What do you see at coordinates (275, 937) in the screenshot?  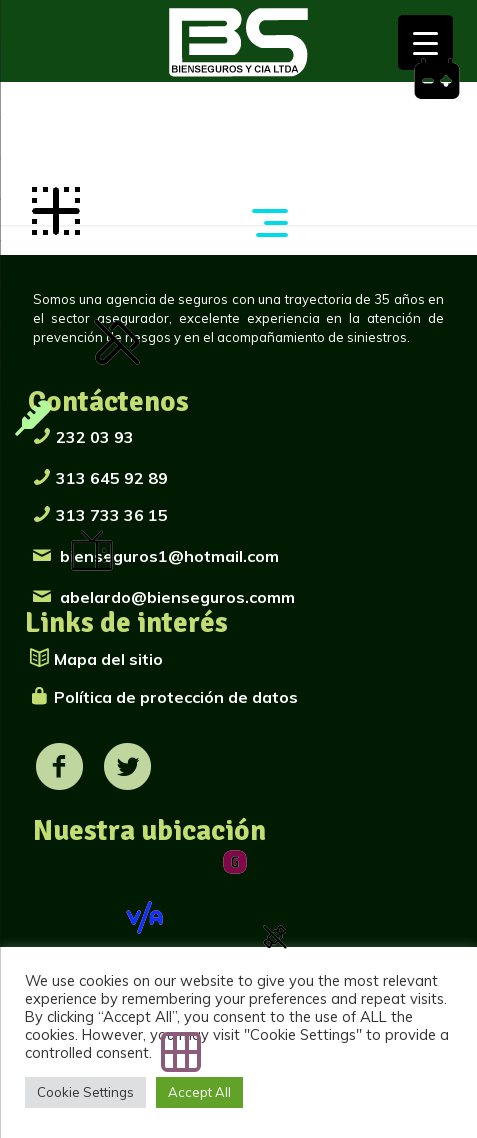 I see `disable candy or sweets mode` at bounding box center [275, 937].